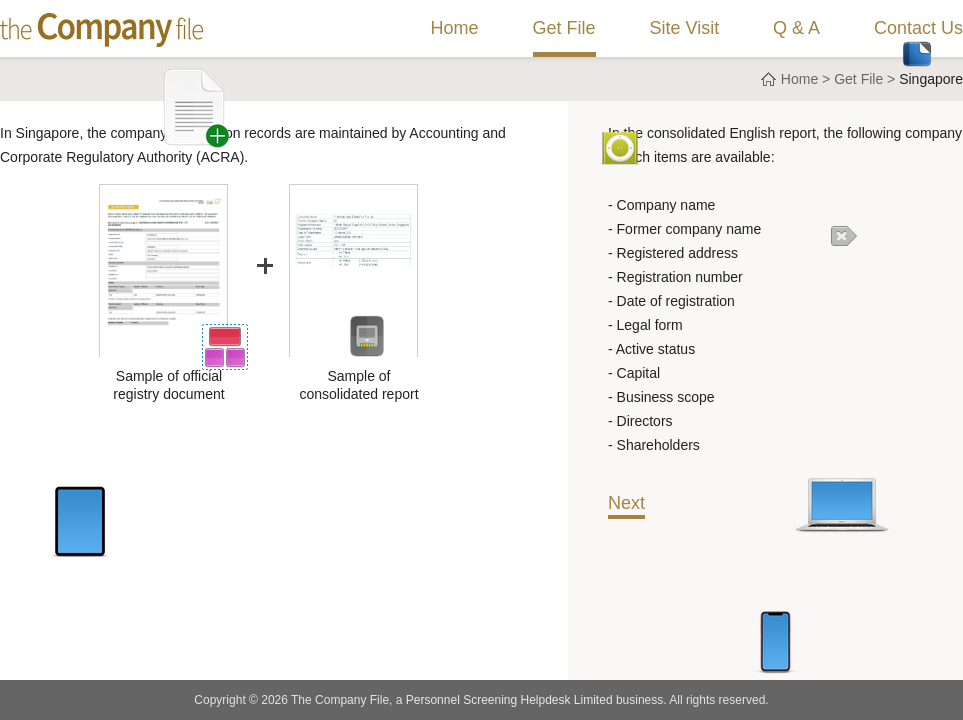 Image resolution: width=963 pixels, height=720 pixels. What do you see at coordinates (842, 500) in the screenshot?
I see `indicates this macbook air in system settings` at bounding box center [842, 500].